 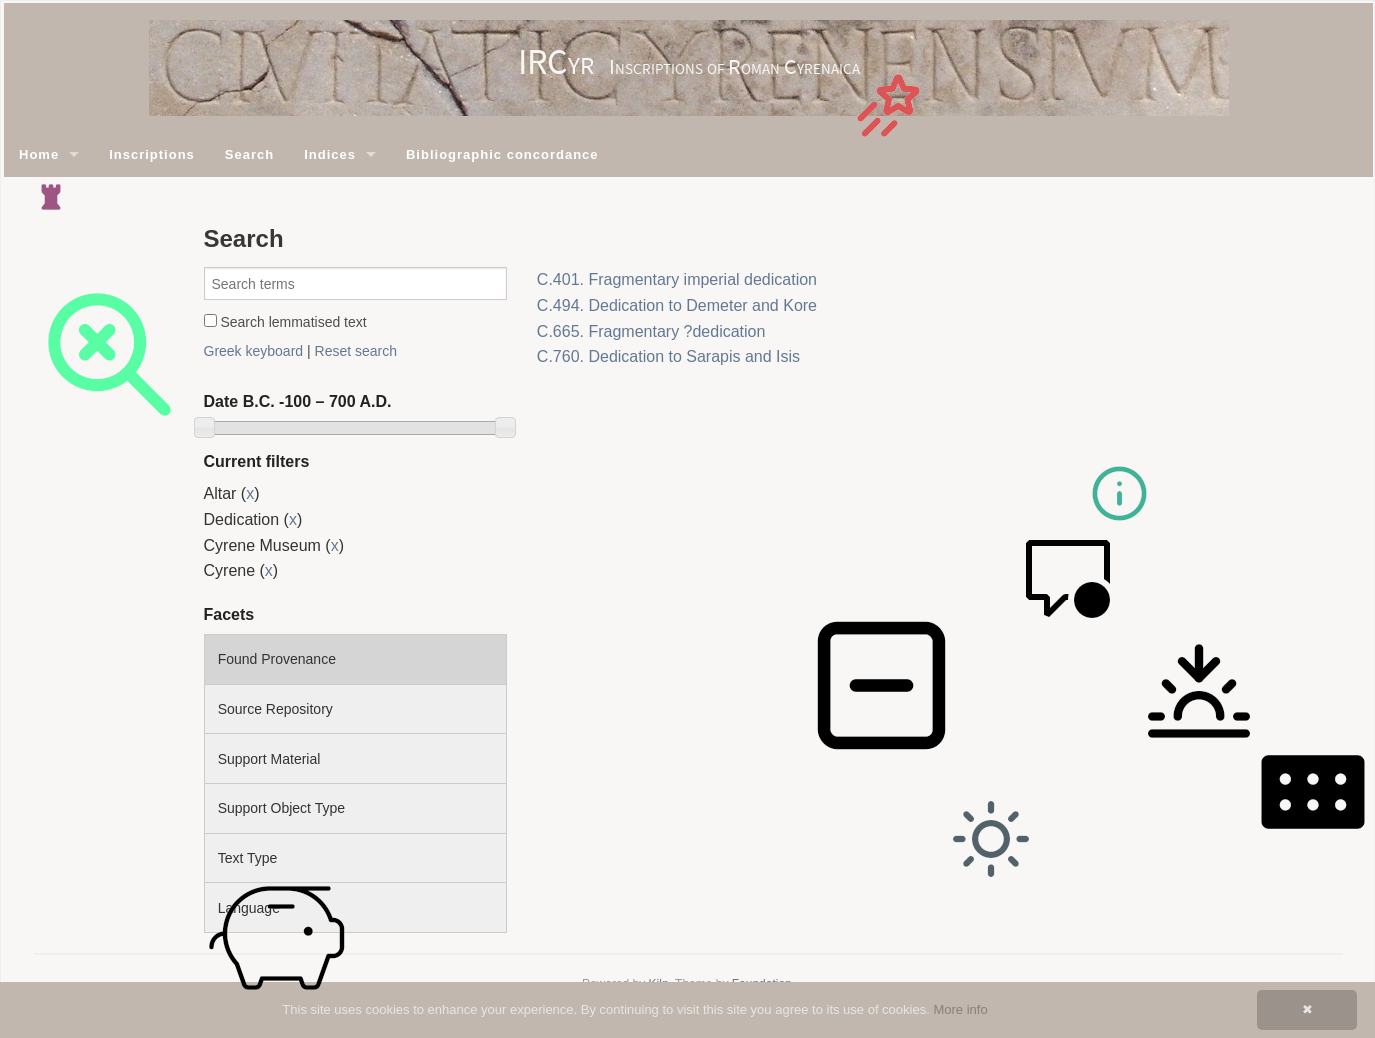 I want to click on access chess game or strategy features, so click(x=51, y=197).